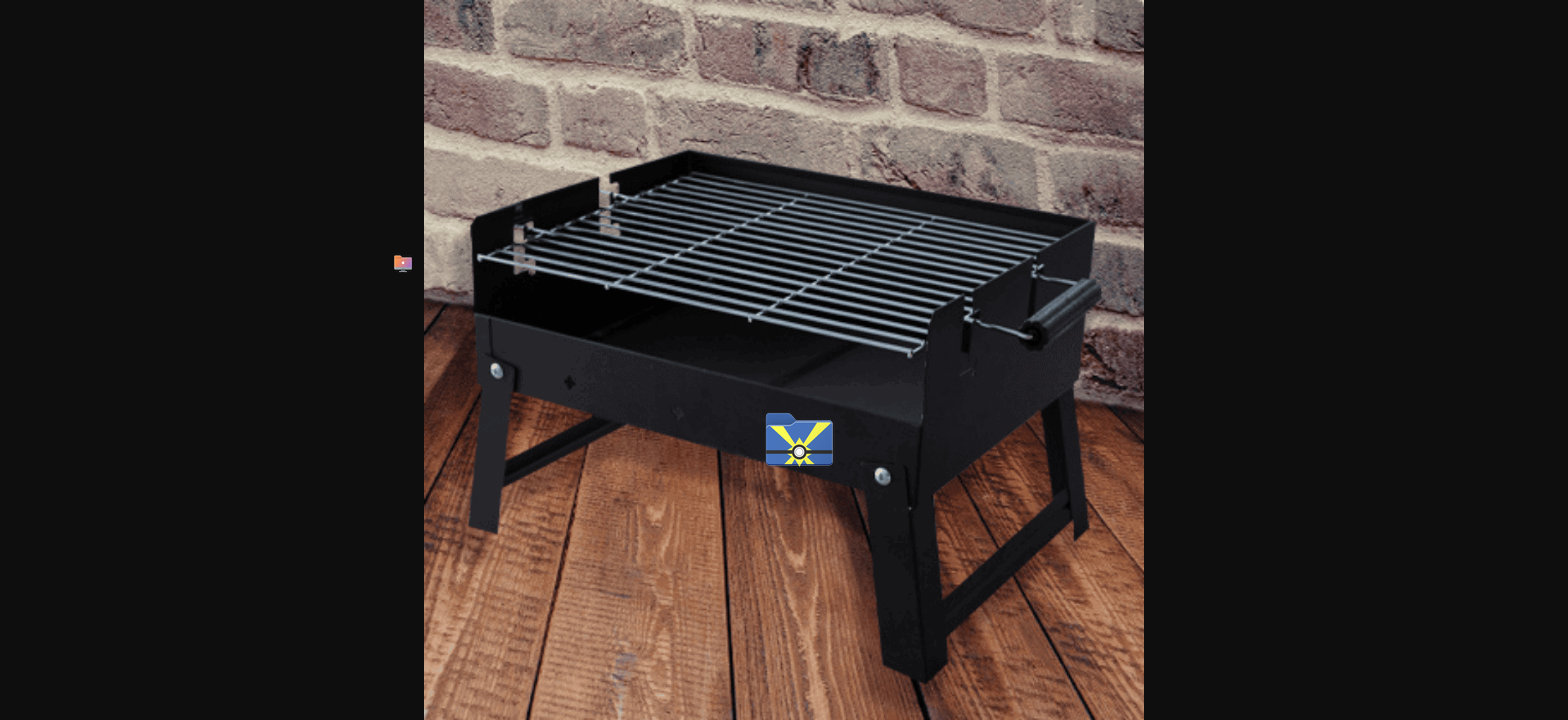 The image size is (1568, 720). I want to click on open pokémon quick ball themed folder, so click(799, 441).